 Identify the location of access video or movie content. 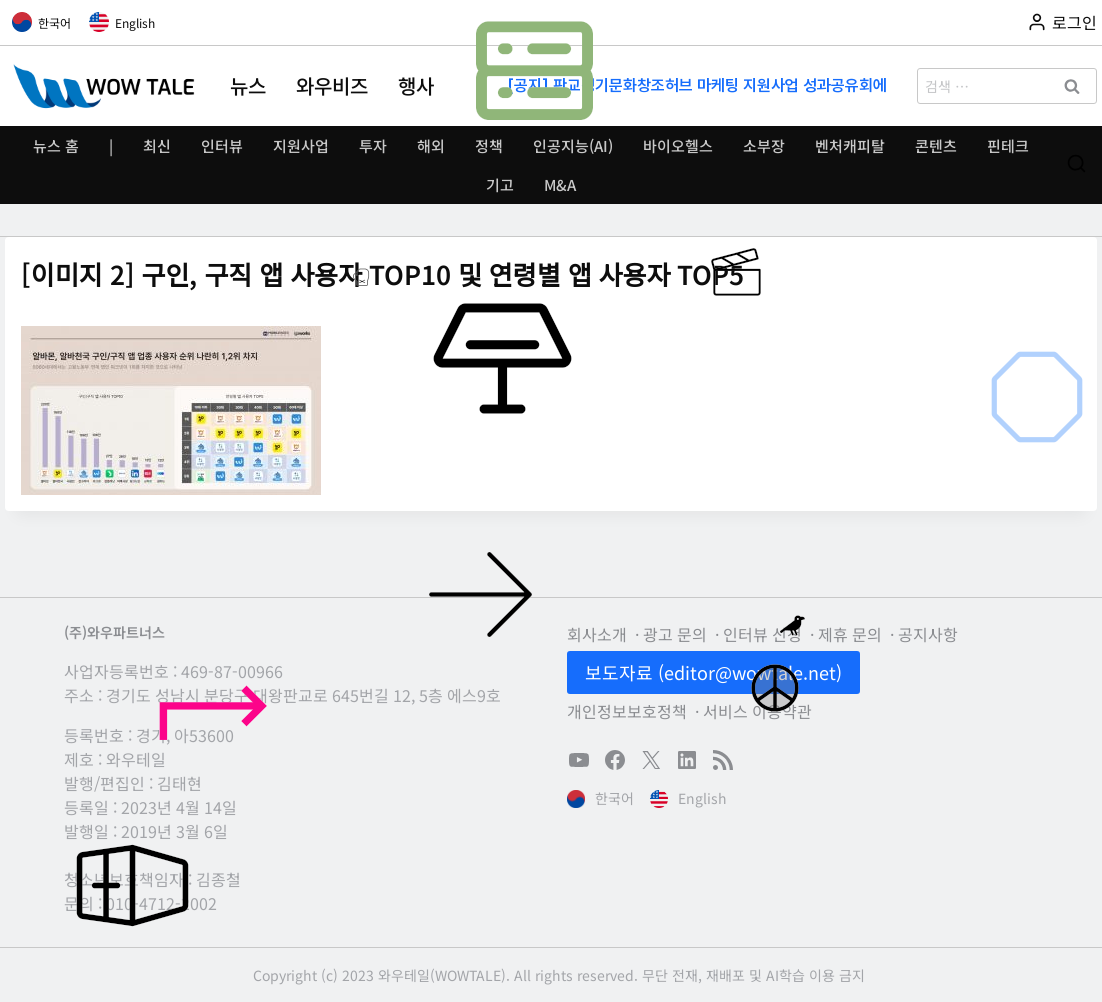
(737, 274).